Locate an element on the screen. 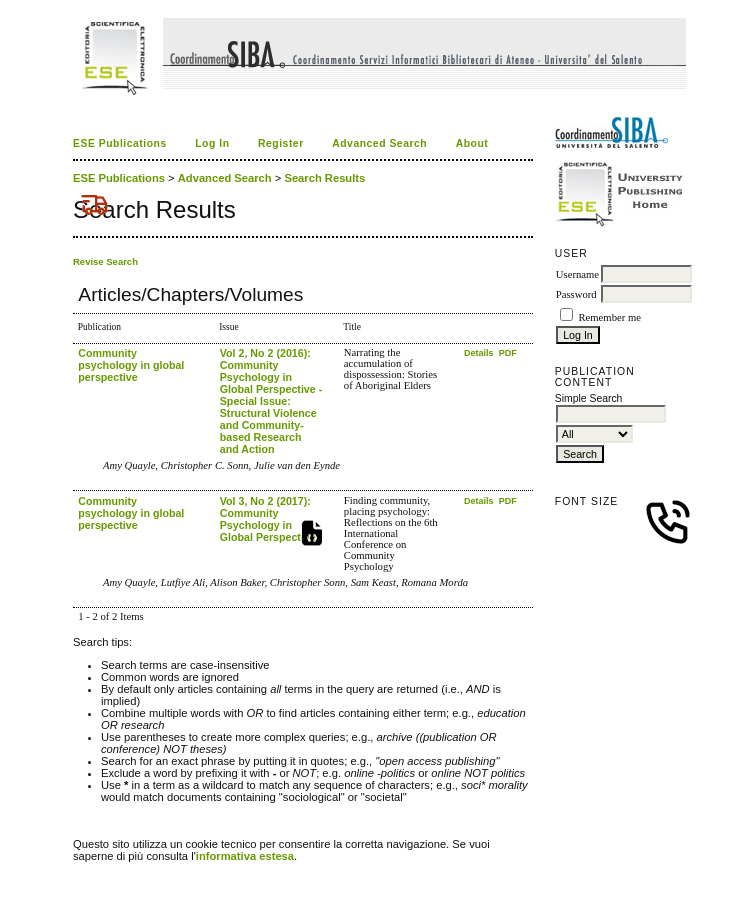 Image resolution: width=730 pixels, height=906 pixels. view source code file is located at coordinates (312, 533).